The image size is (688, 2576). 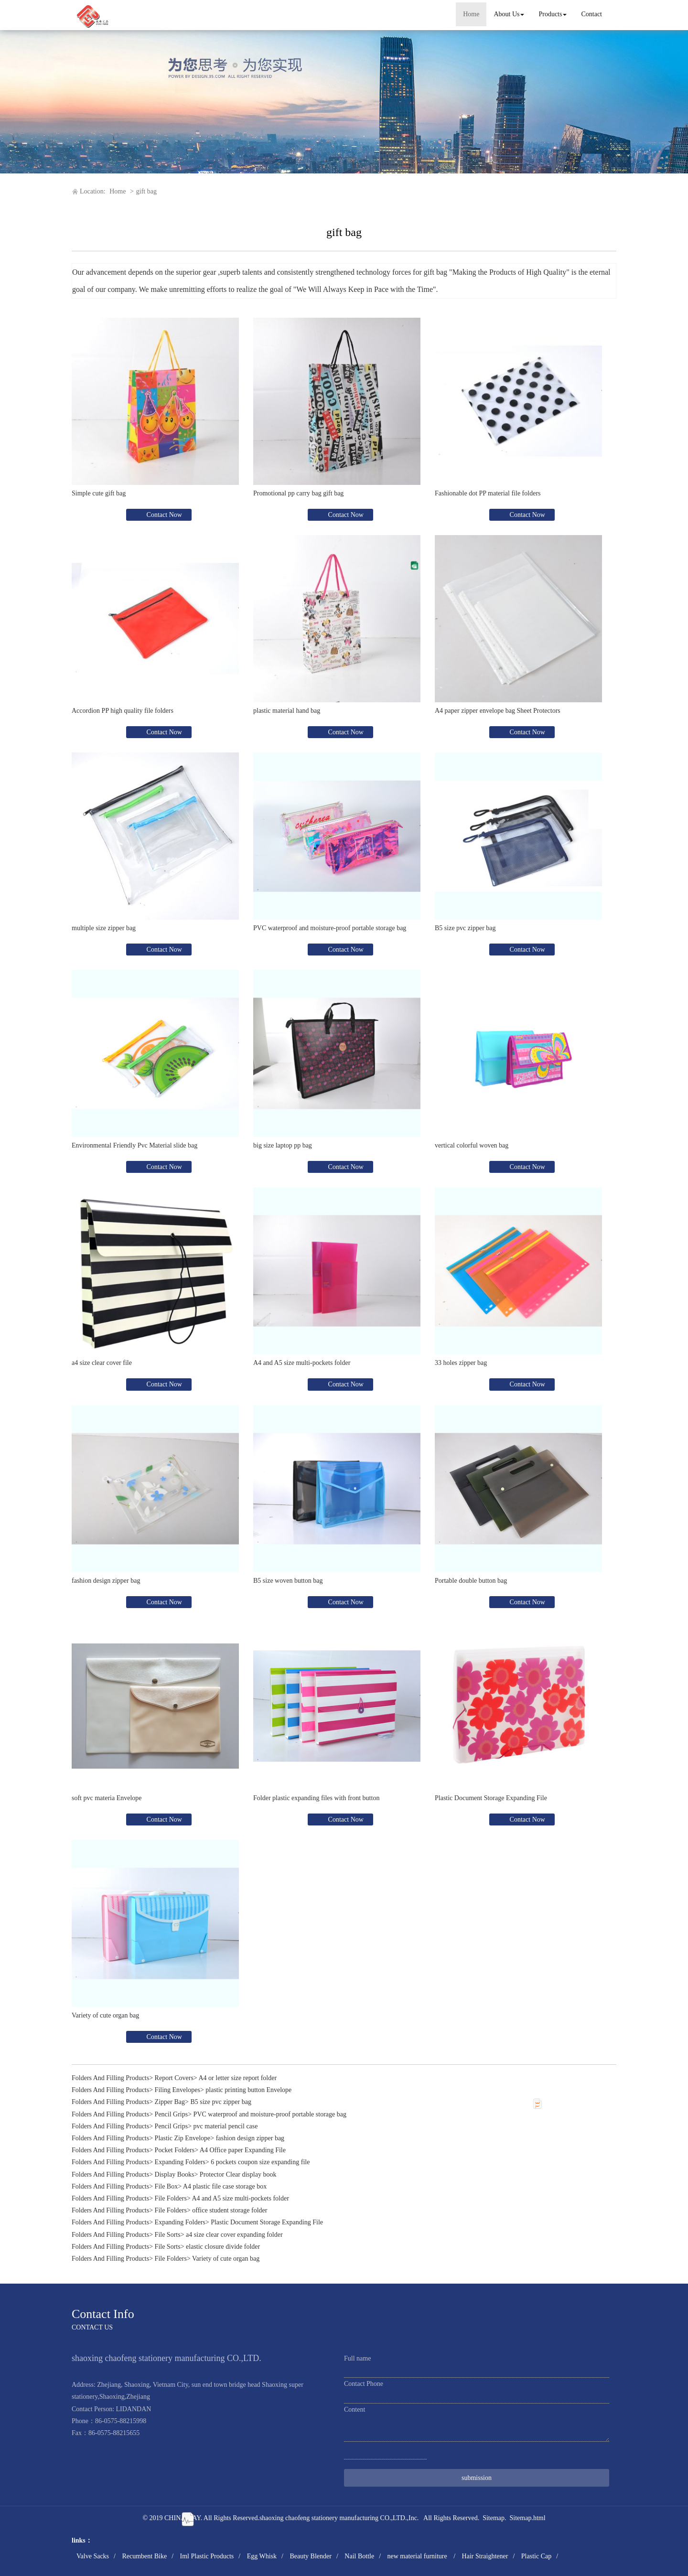 I want to click on view system log file, so click(x=188, y=2519).